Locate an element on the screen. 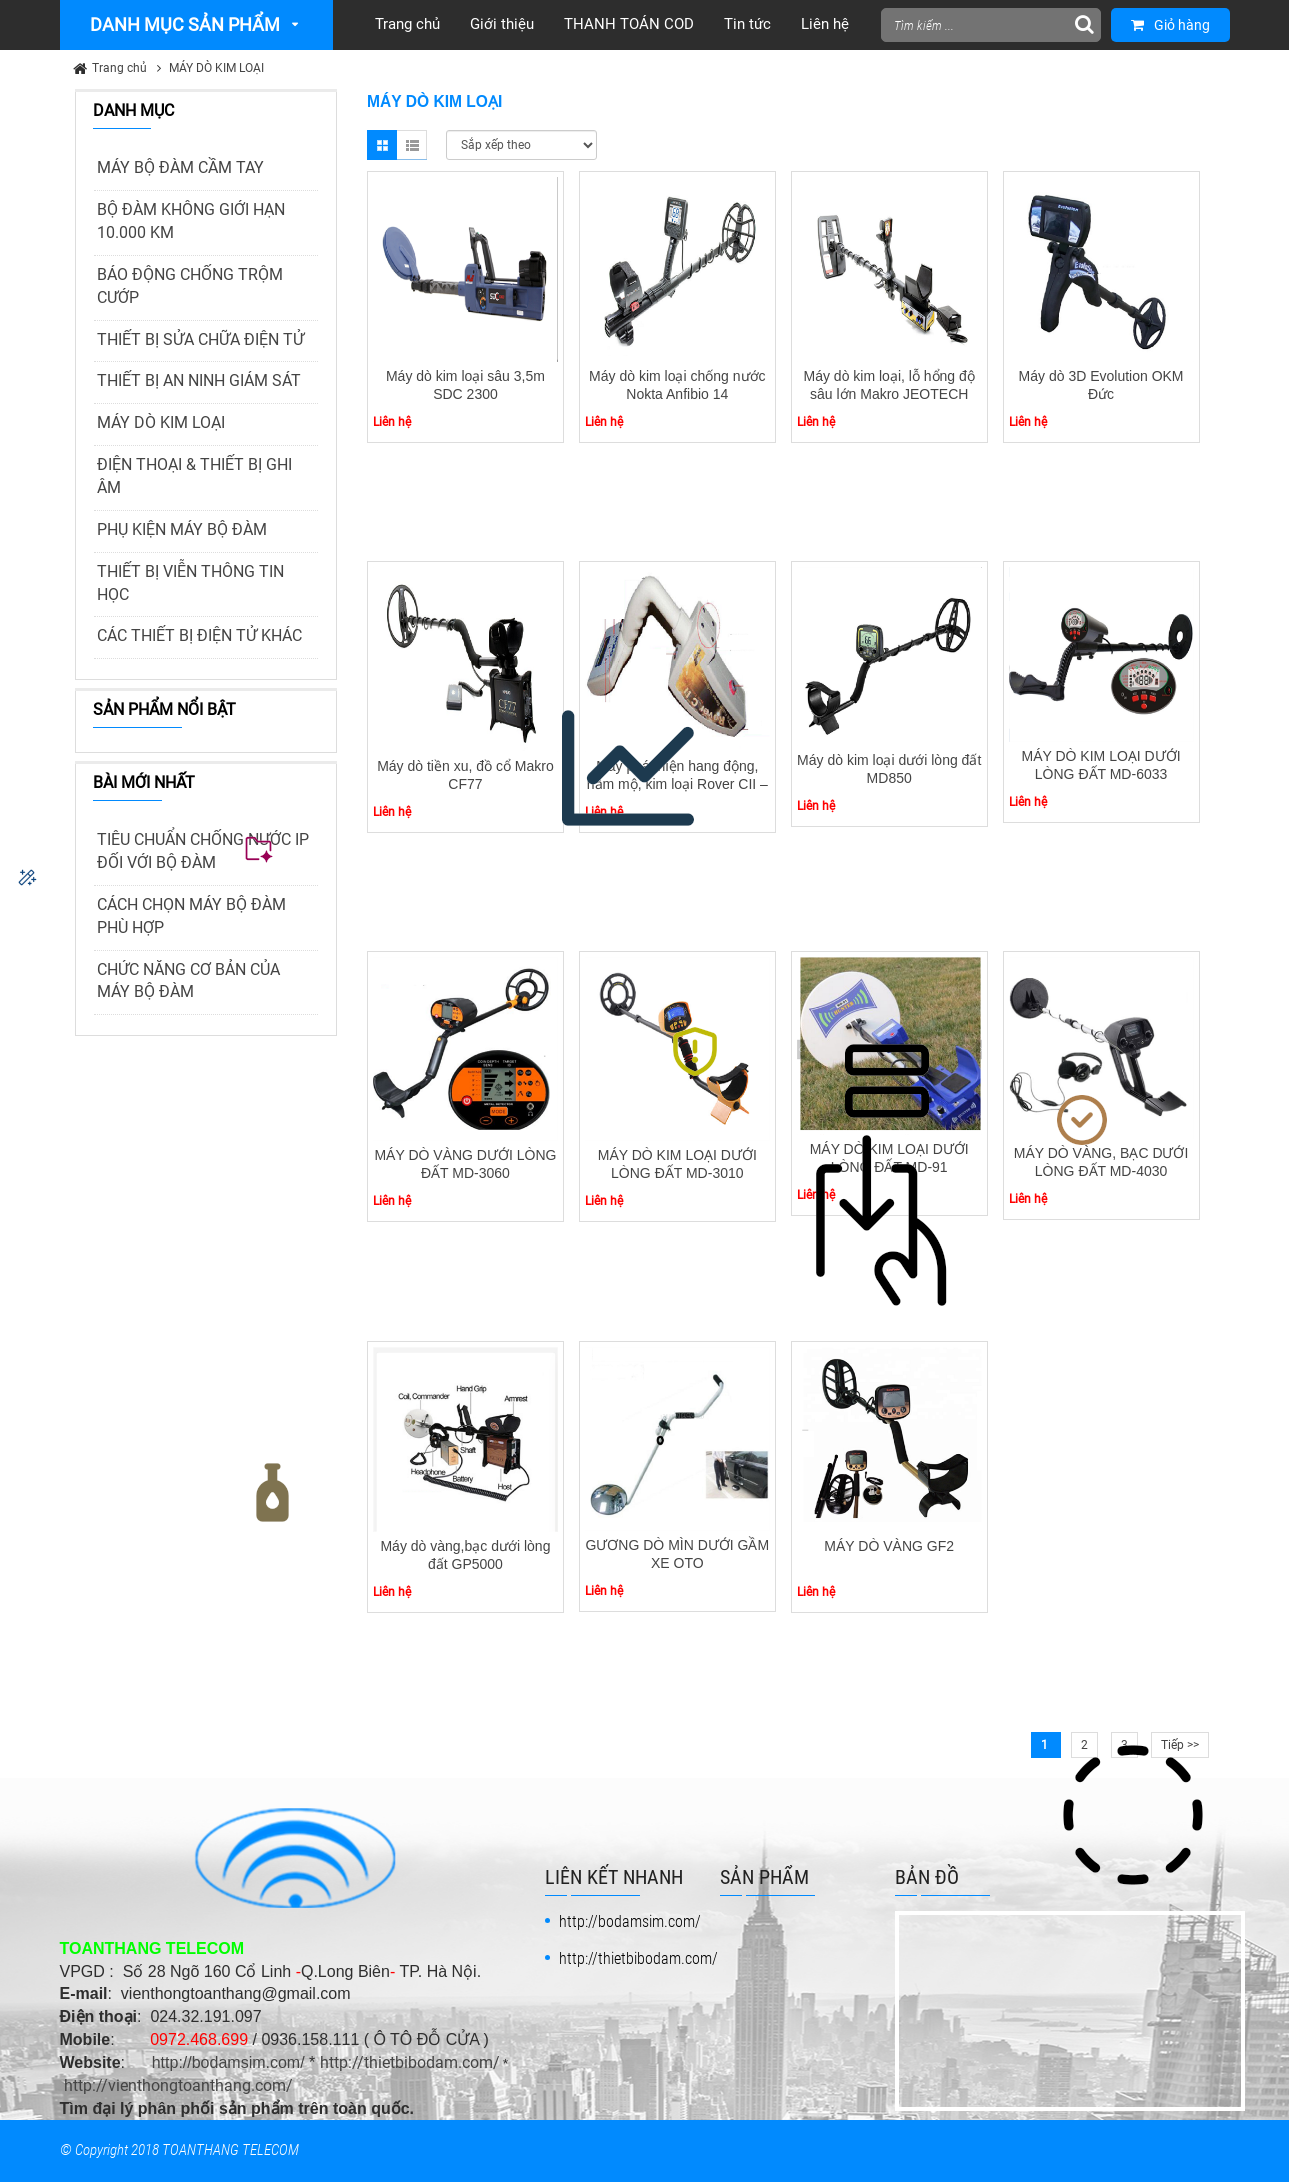 This screenshot has height=2182, width=1289. view security or privacy settings is located at coordinates (695, 1052).